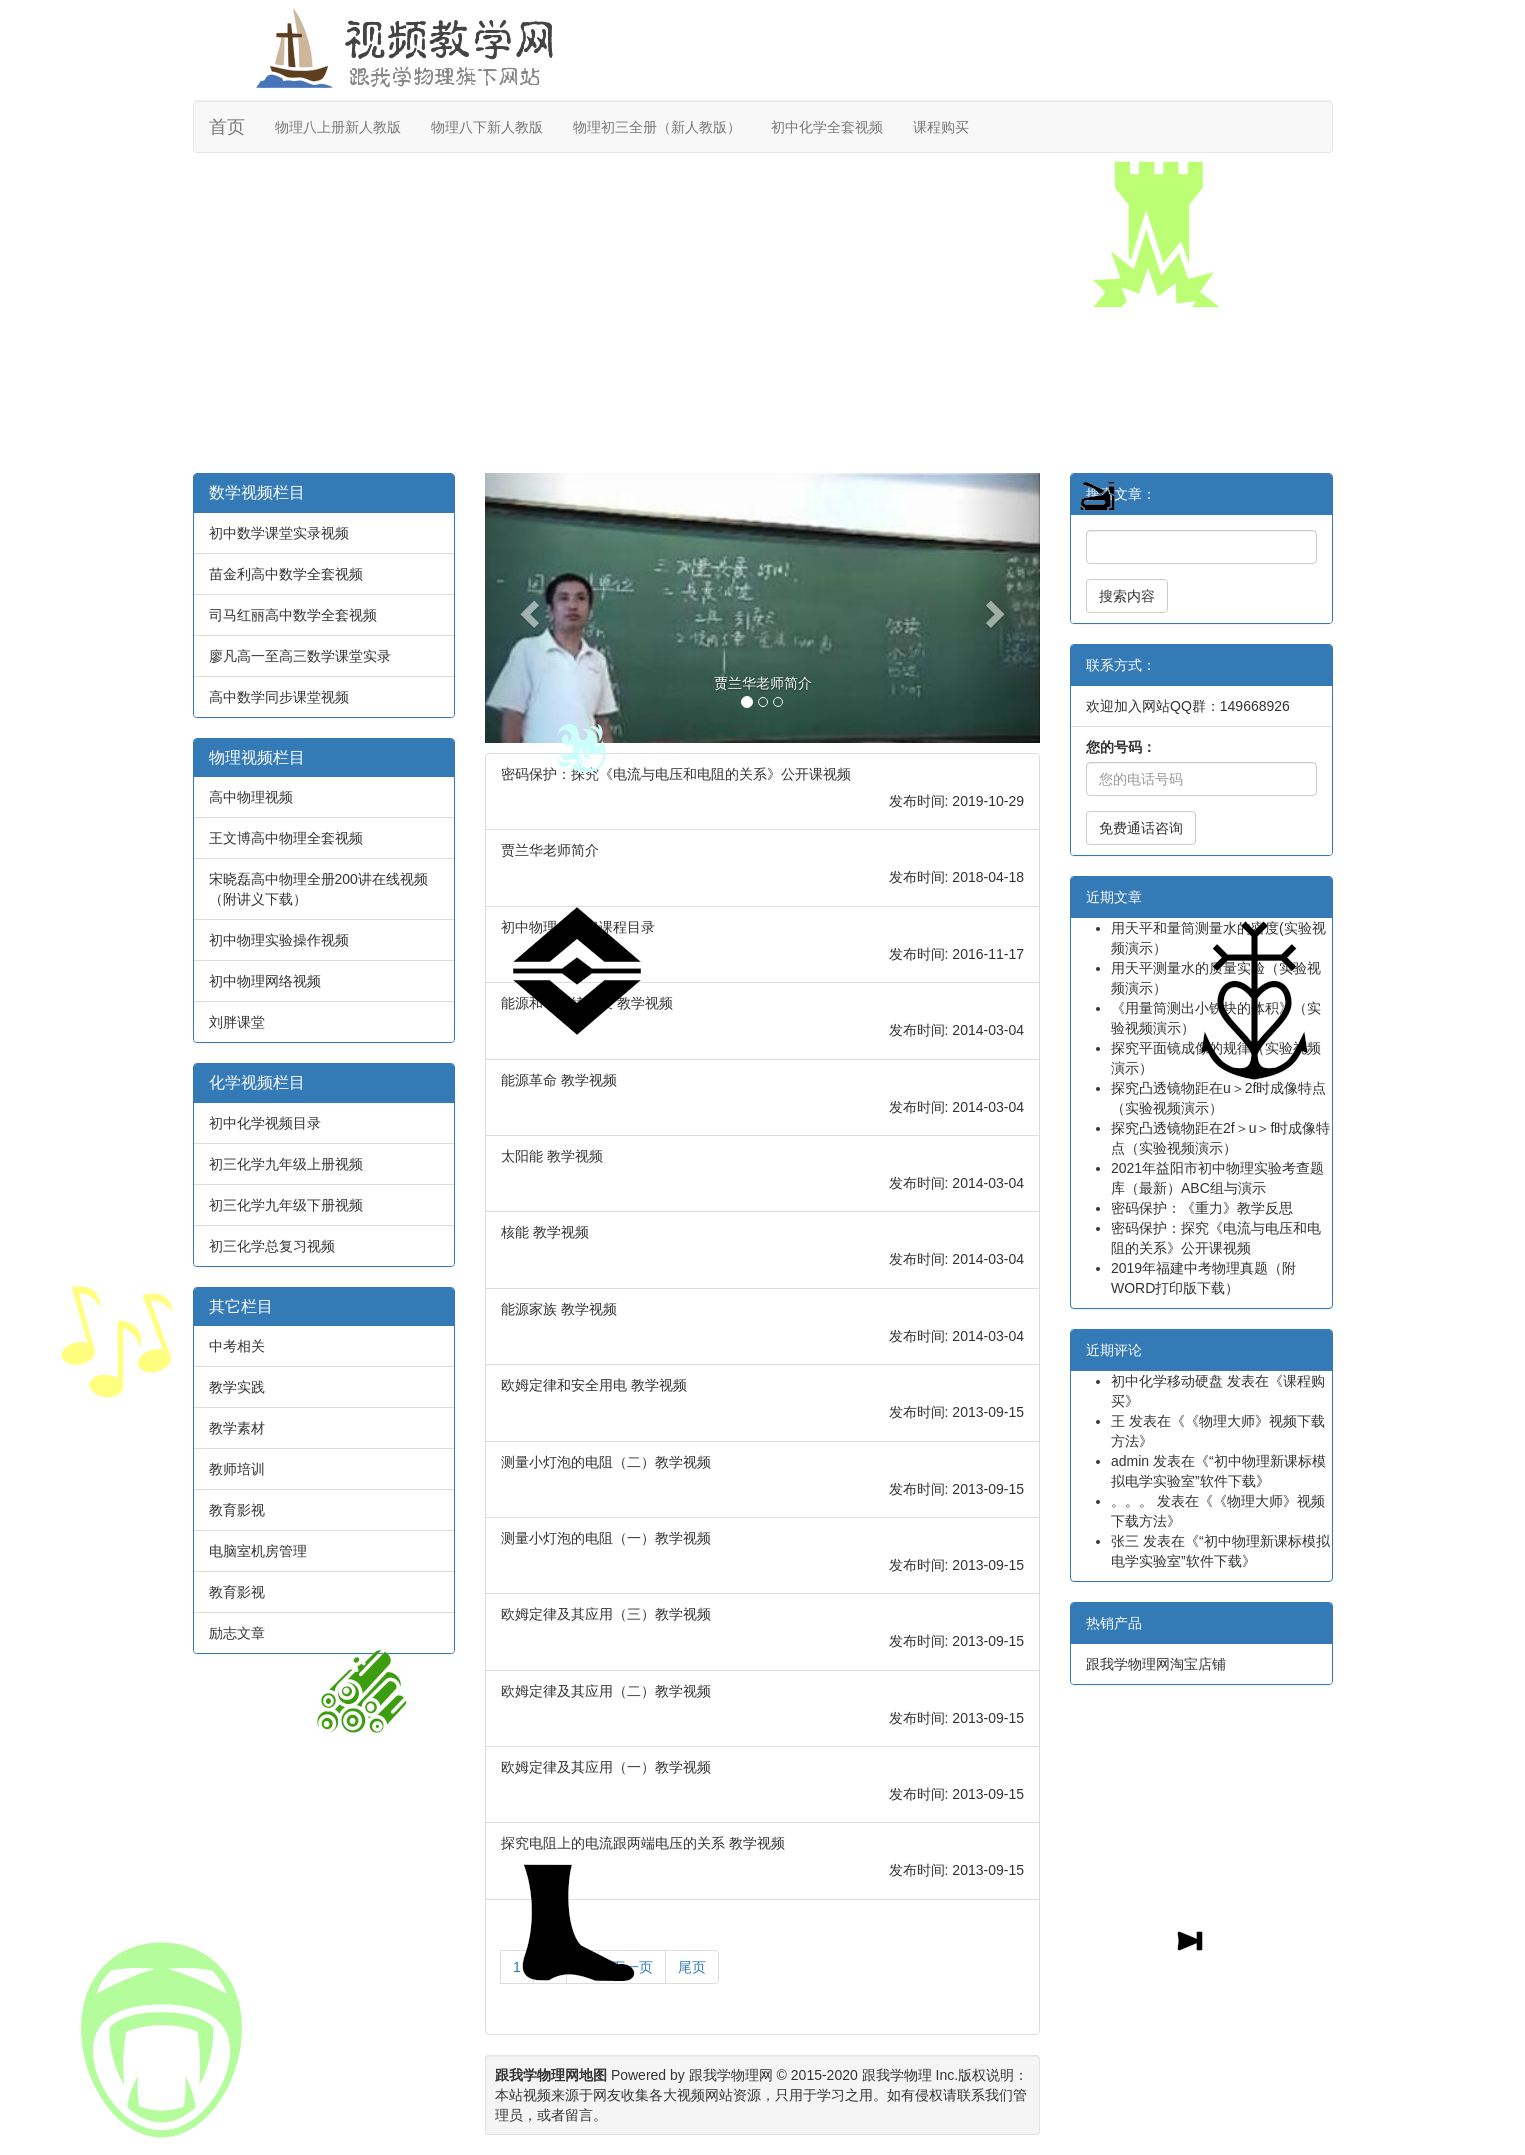 This screenshot has width=1525, height=2155. What do you see at coordinates (582, 748) in the screenshot?
I see `fire elemental or nature-fire hybrid ability` at bounding box center [582, 748].